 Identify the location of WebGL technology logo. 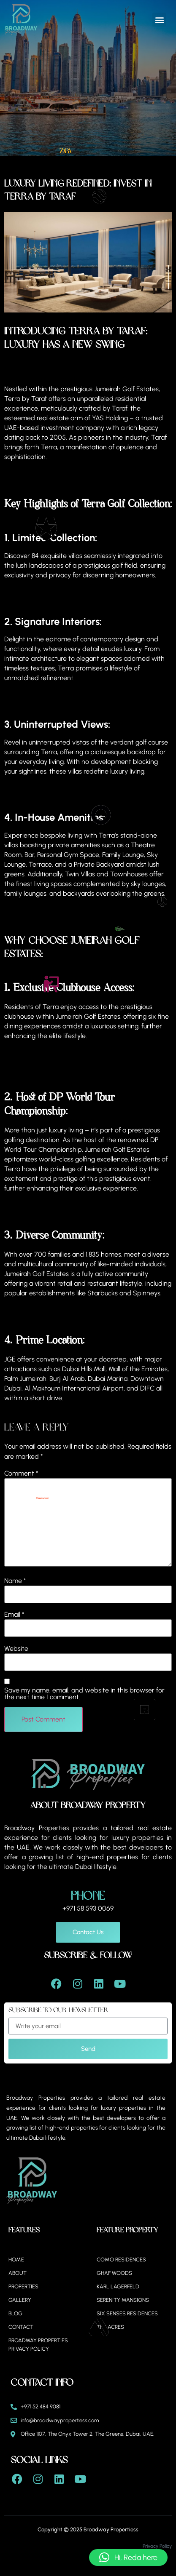
(119, 929).